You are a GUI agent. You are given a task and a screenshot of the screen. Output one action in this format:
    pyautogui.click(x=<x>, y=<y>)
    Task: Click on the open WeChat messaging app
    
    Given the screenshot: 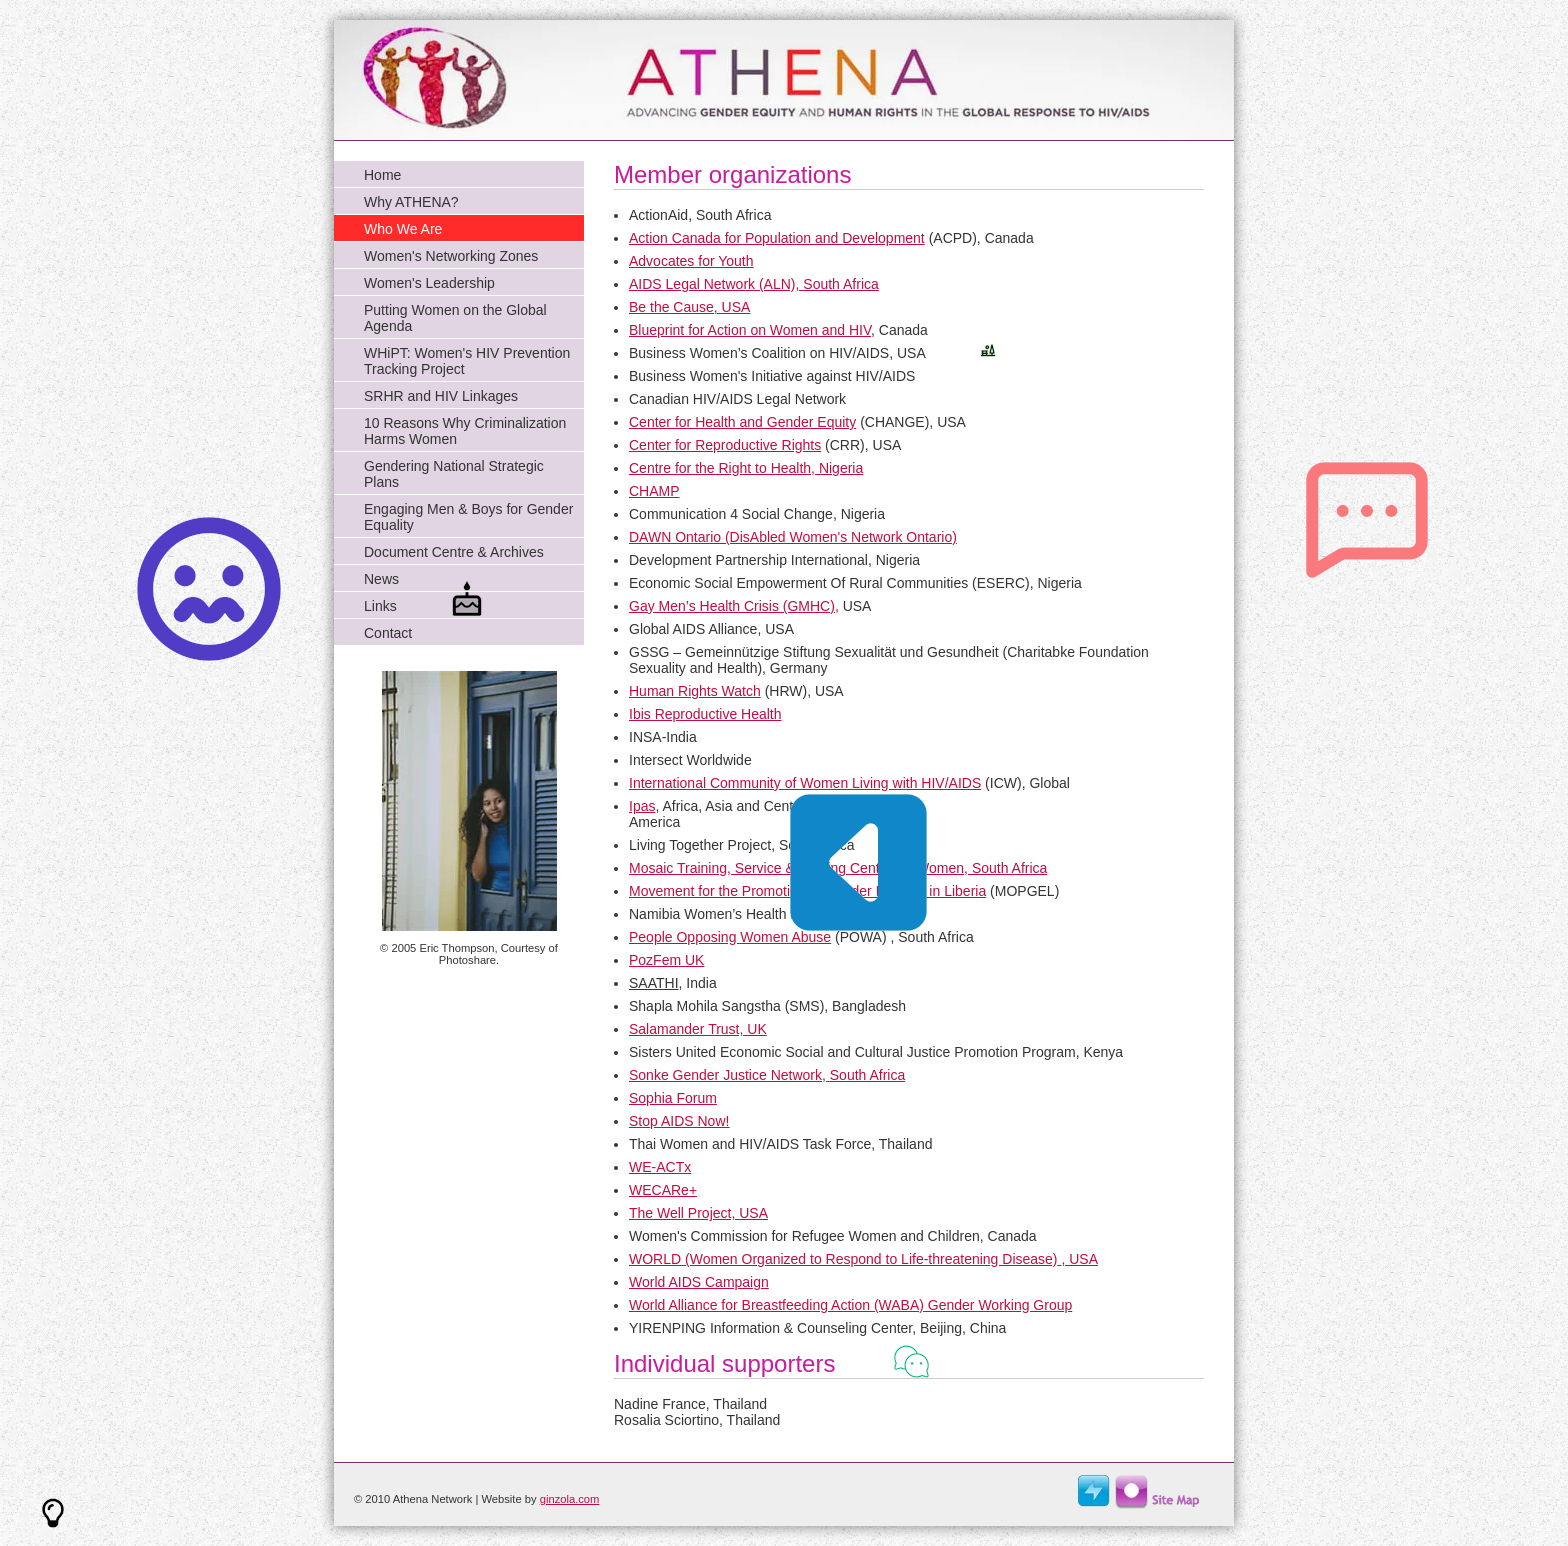 What is the action you would take?
    pyautogui.click(x=911, y=1361)
    